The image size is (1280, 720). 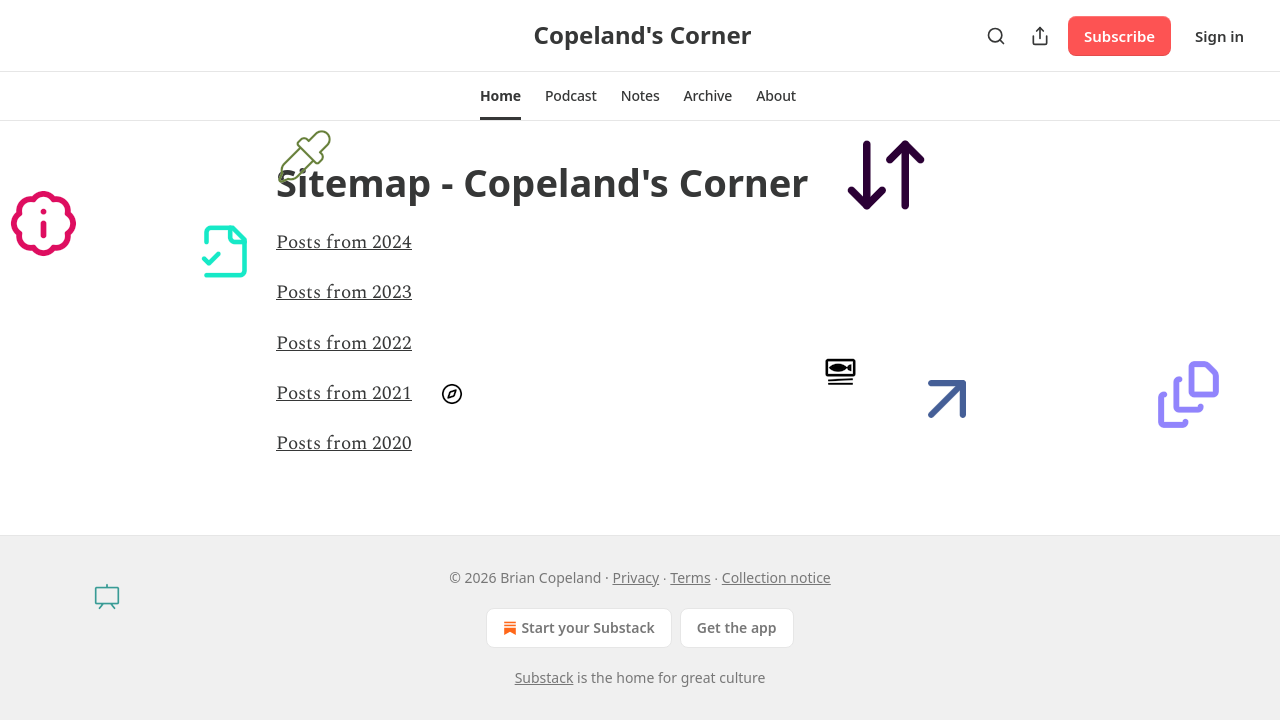 I want to click on open link in new tab or window, so click(x=947, y=399).